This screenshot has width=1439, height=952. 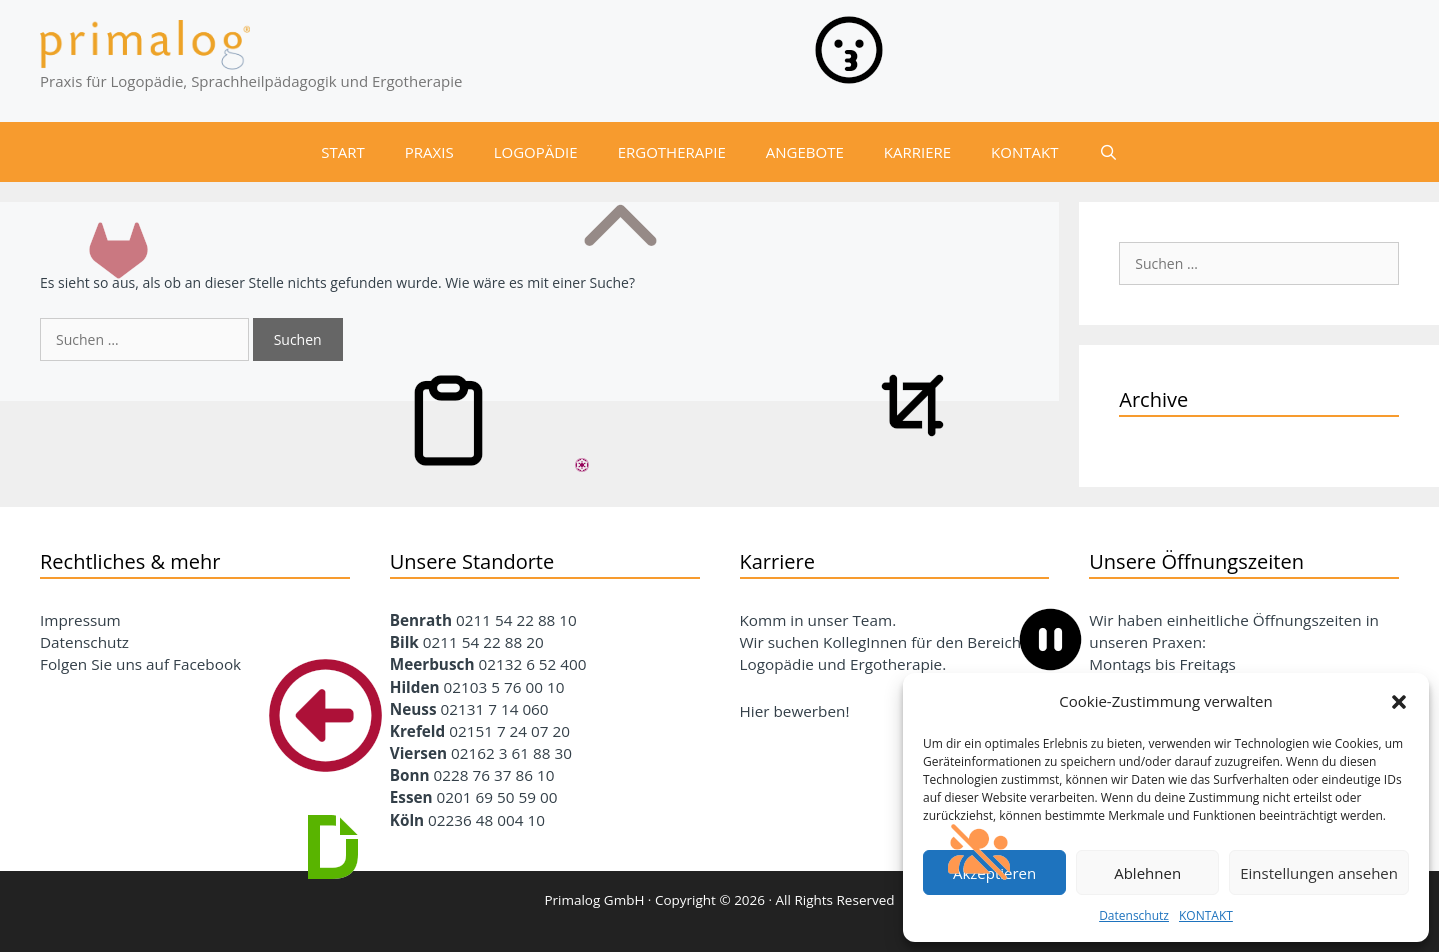 What do you see at coordinates (334, 847) in the screenshot?
I see `dochub logo - access document signing and editing platform` at bounding box center [334, 847].